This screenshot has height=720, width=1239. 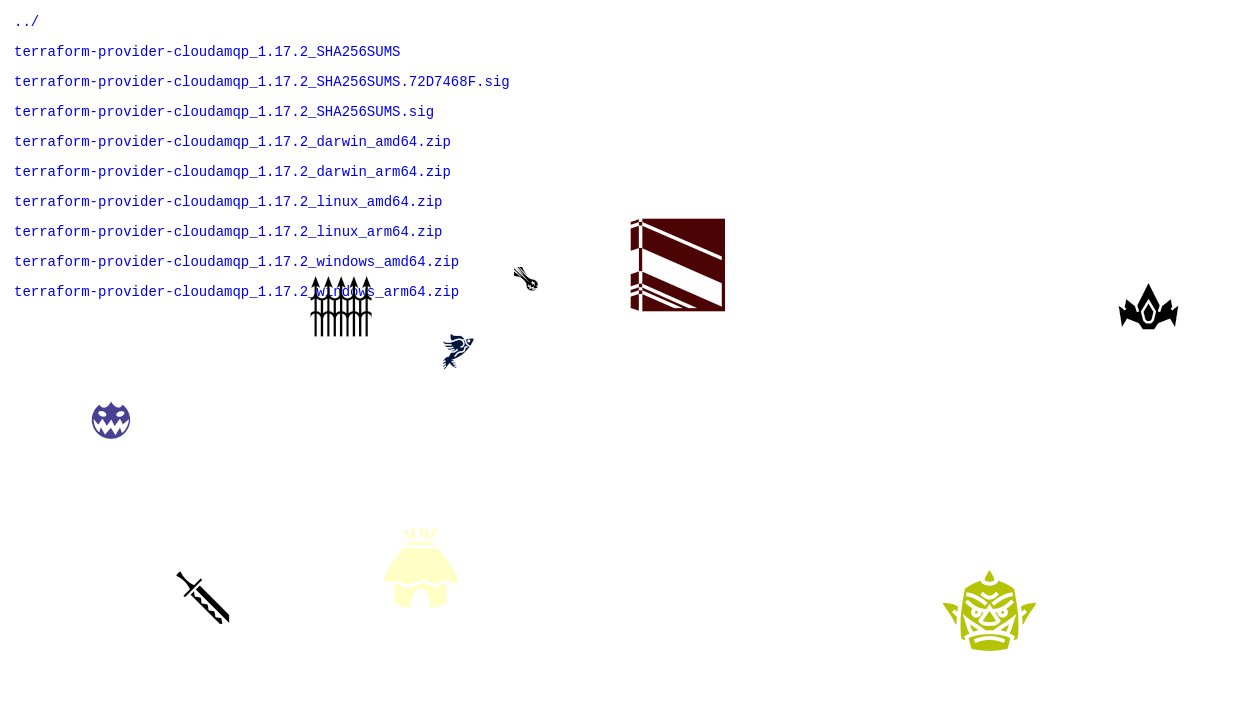 What do you see at coordinates (458, 351) in the screenshot?
I see `flying trout creature in a fantasy game` at bounding box center [458, 351].